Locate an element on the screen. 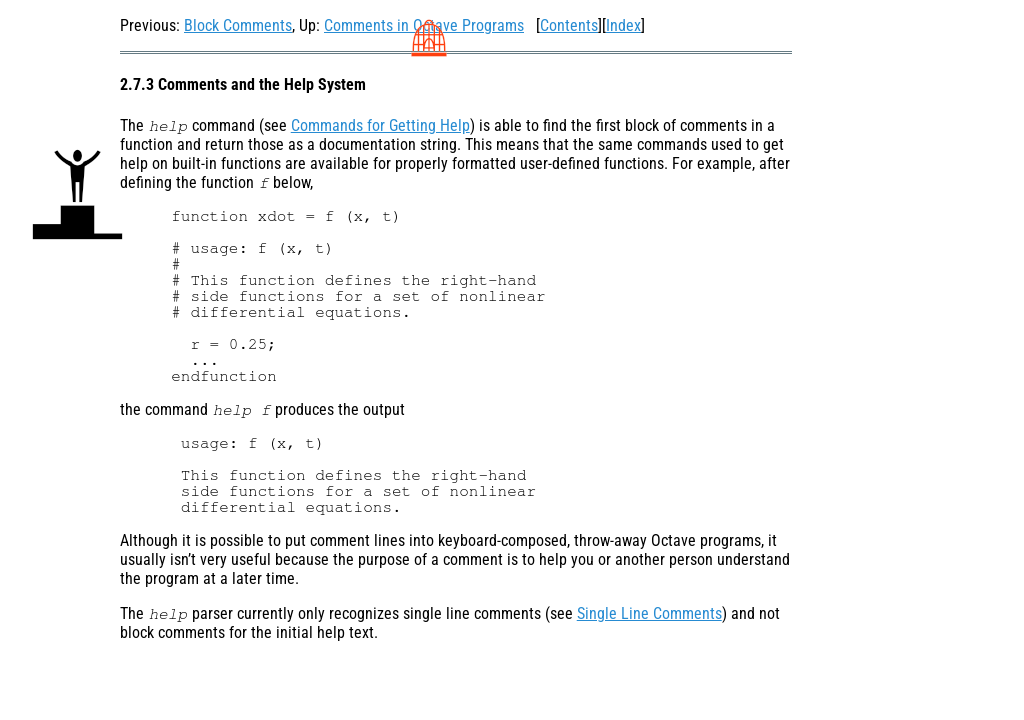 The height and width of the screenshot is (720, 1024). view competition rankings or leaderboard is located at coordinates (77, 194).